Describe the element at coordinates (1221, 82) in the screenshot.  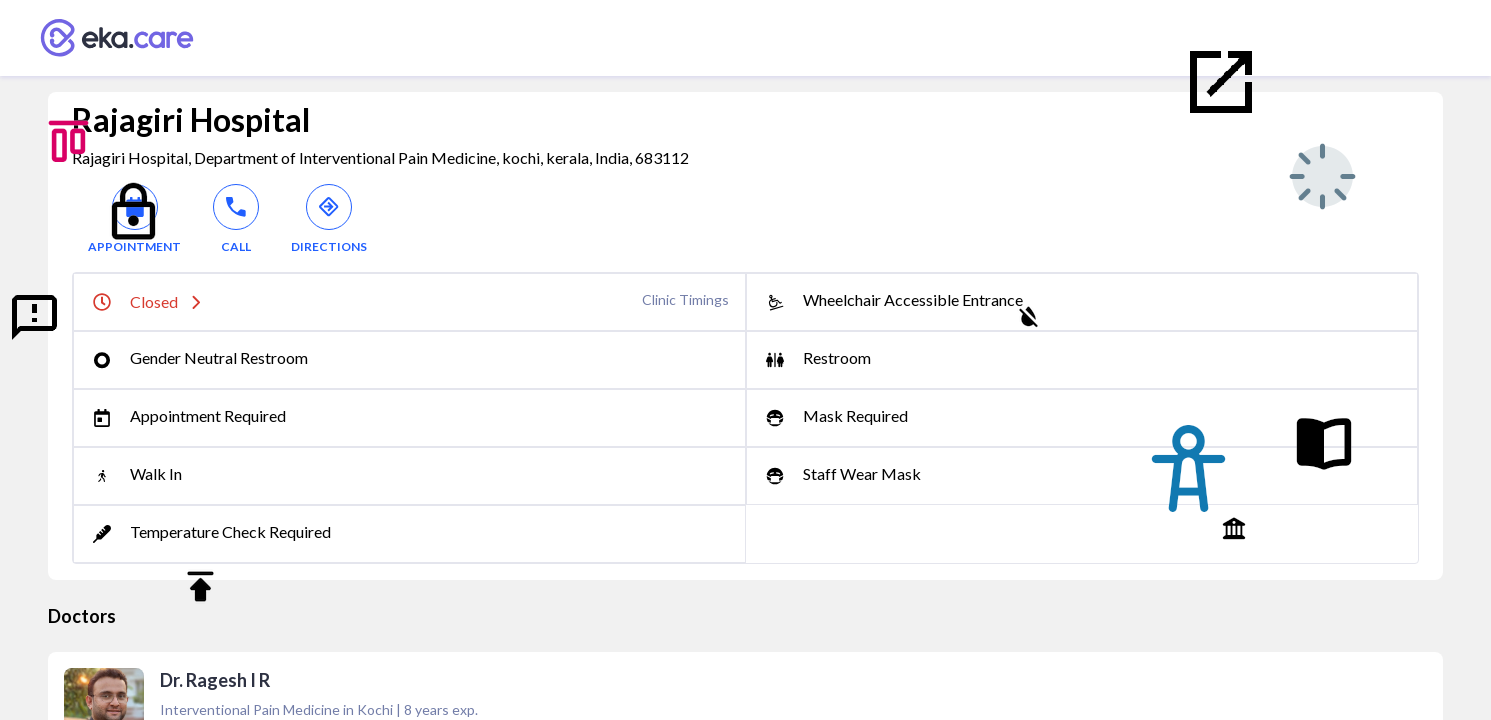
I see `open link in a new window or tab` at that location.